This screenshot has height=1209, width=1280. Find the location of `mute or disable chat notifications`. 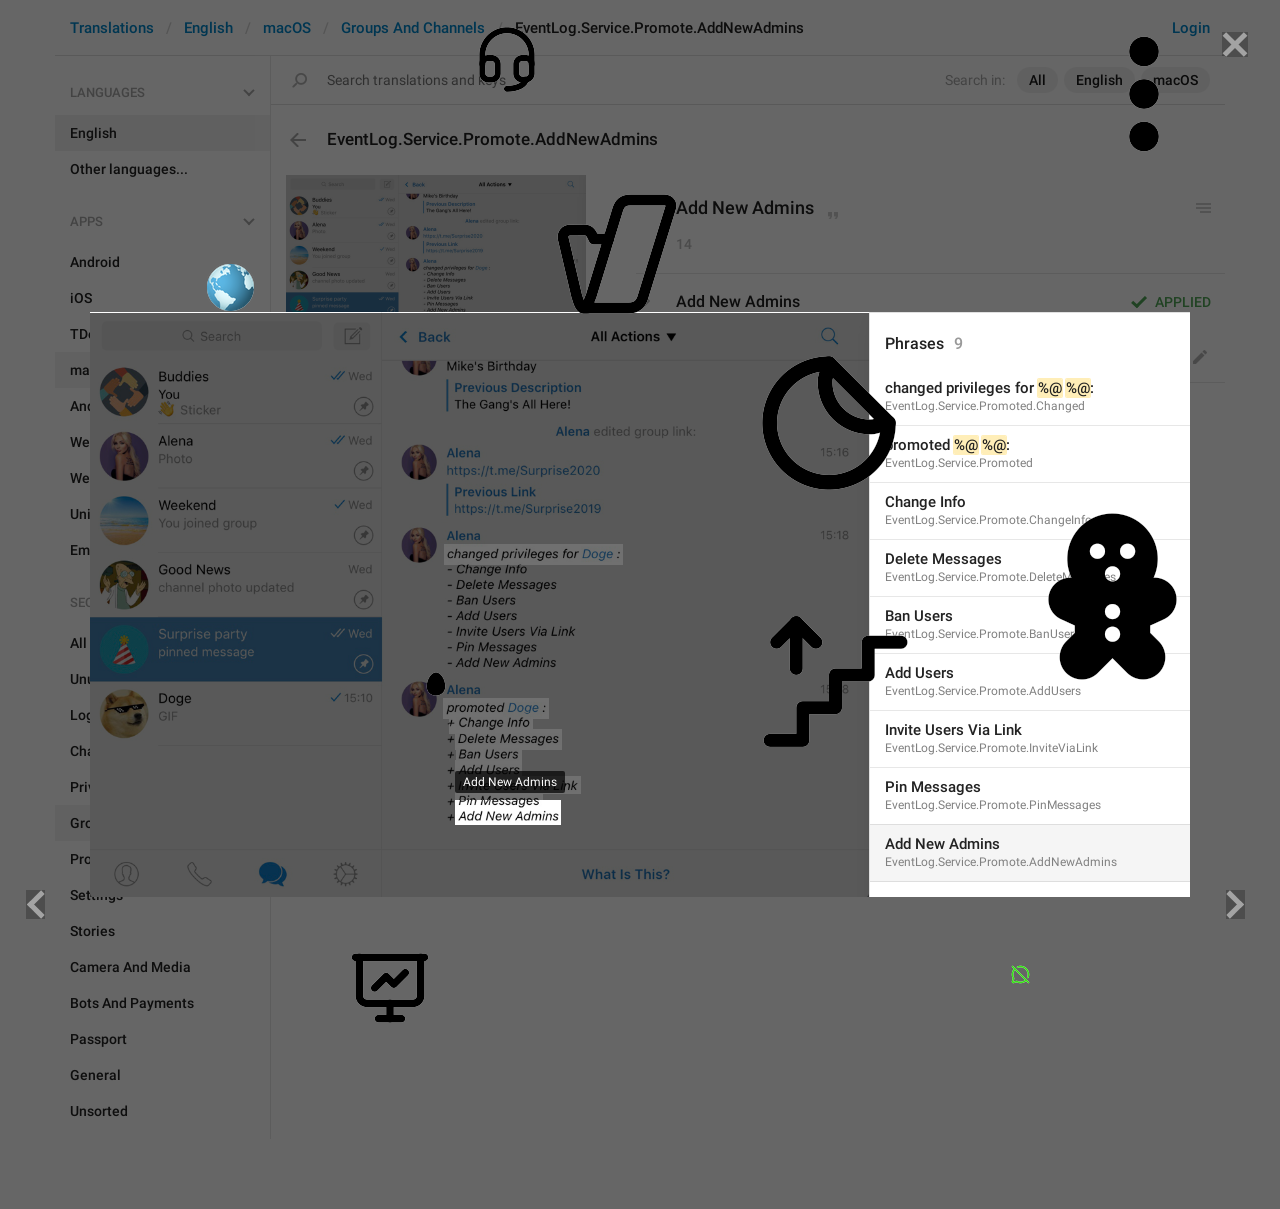

mute or disable chat notifications is located at coordinates (1020, 974).